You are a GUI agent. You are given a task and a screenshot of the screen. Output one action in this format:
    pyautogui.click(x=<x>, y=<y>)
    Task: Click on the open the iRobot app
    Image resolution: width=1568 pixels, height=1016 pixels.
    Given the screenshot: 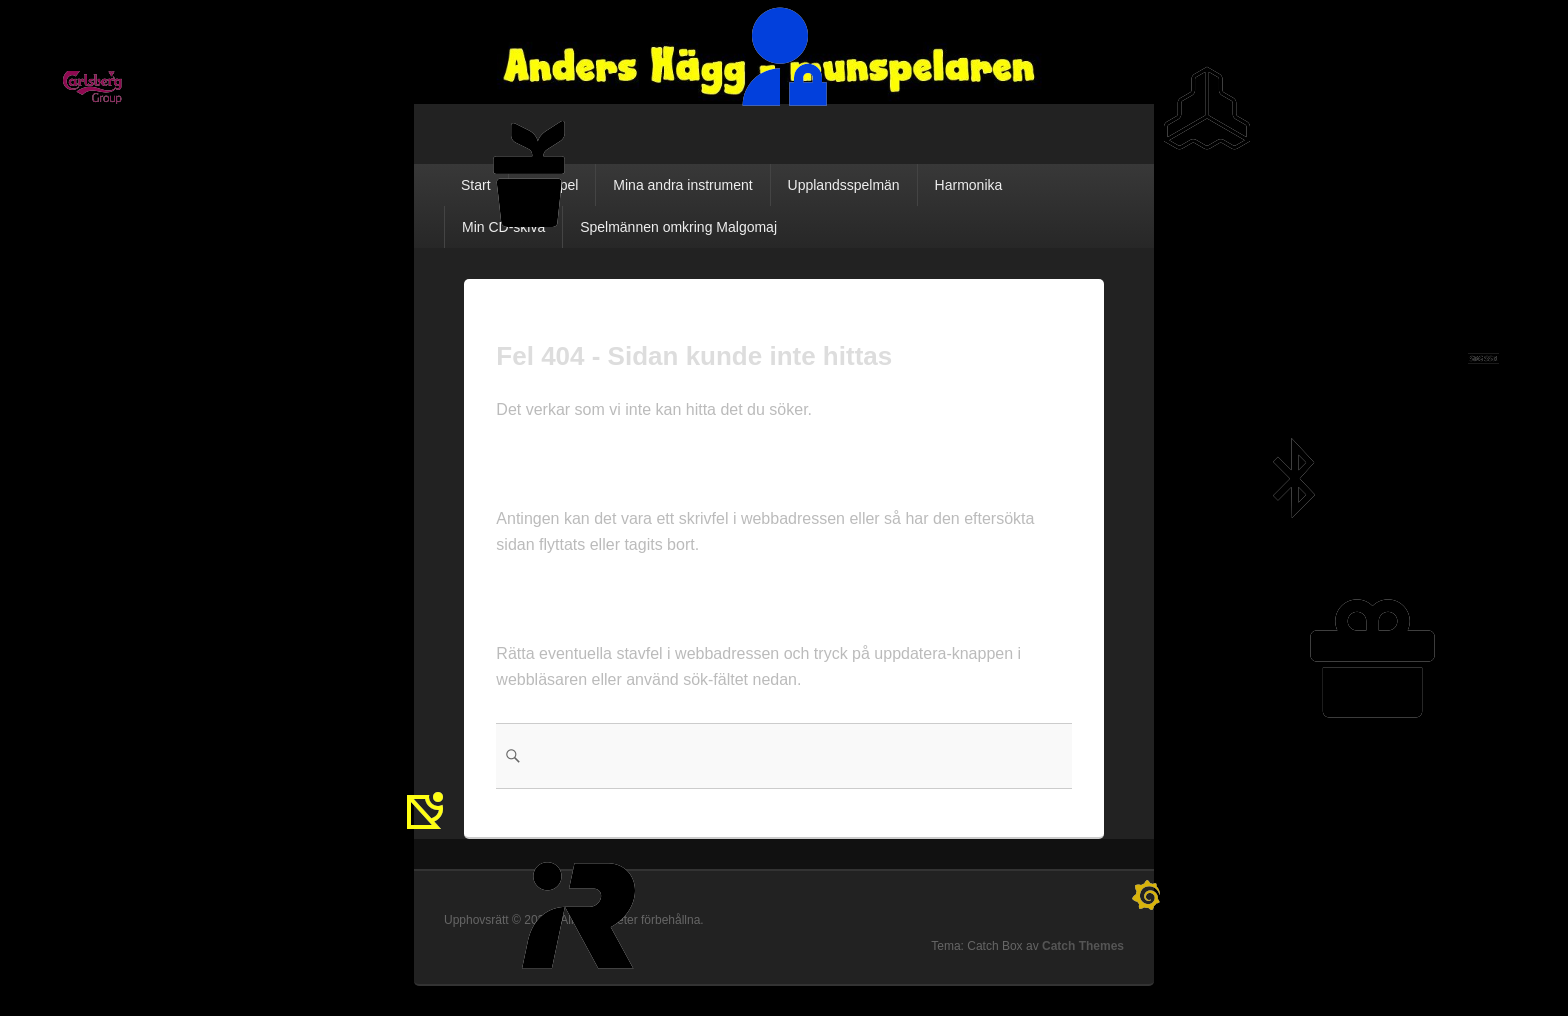 What is the action you would take?
    pyautogui.click(x=578, y=915)
    